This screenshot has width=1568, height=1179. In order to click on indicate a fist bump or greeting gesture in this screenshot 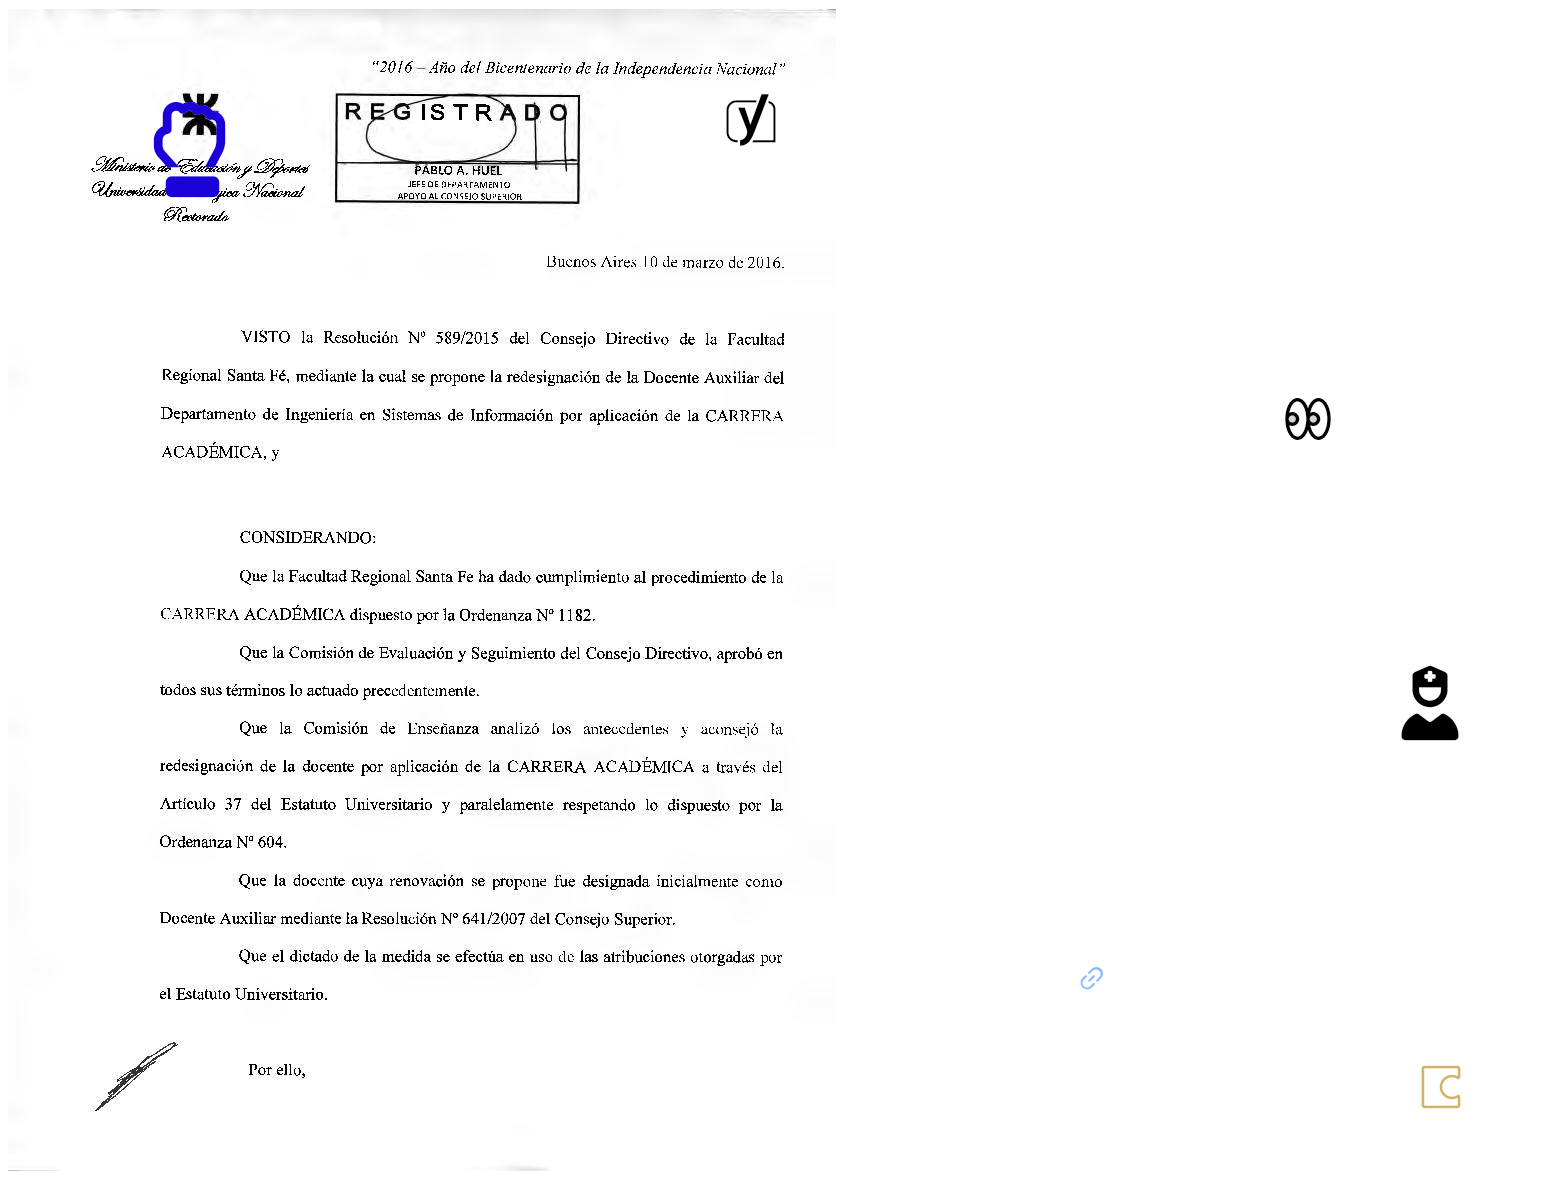, I will do `click(189, 149)`.